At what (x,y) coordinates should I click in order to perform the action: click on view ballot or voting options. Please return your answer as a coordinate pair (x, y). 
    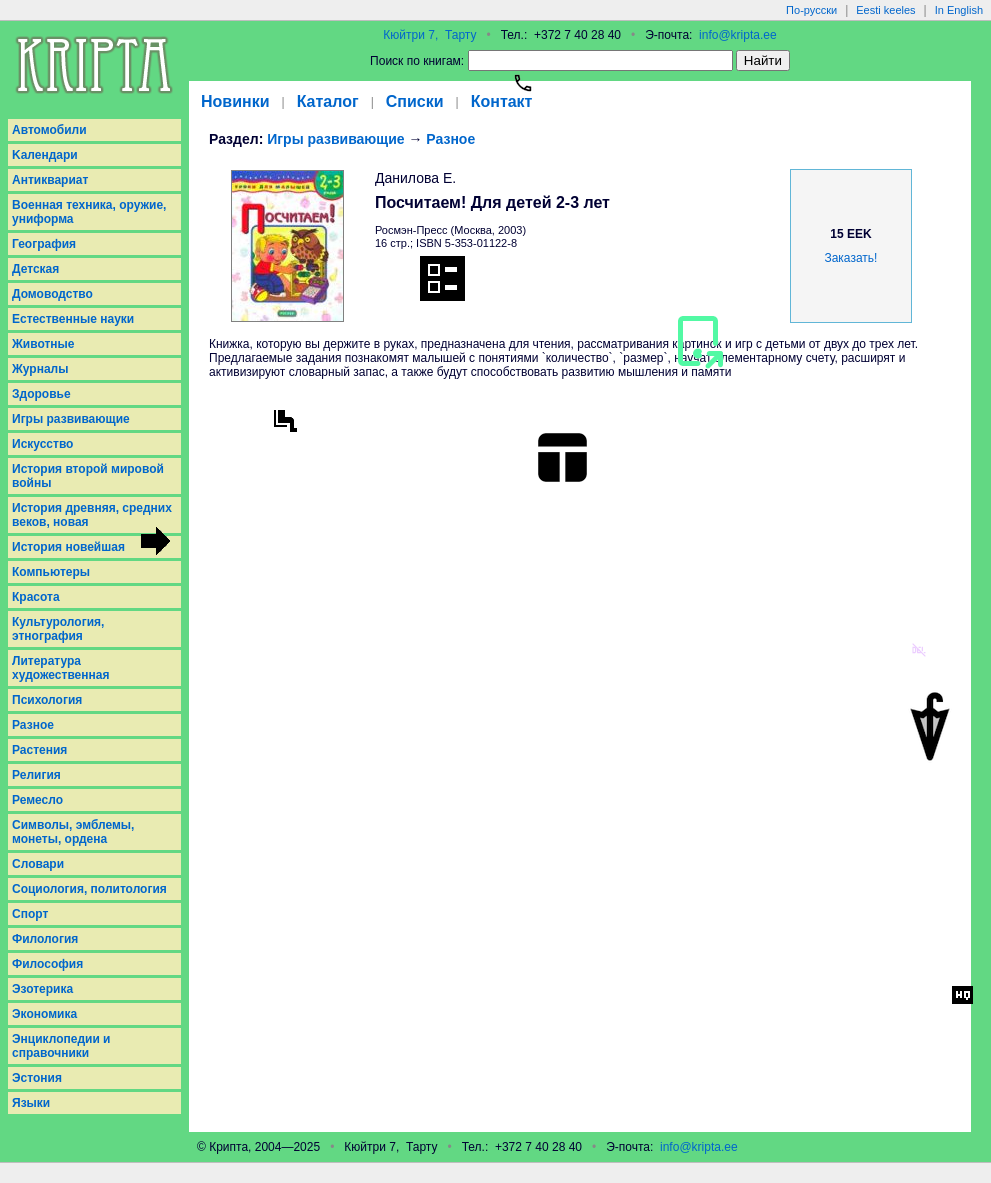
    Looking at the image, I should click on (442, 278).